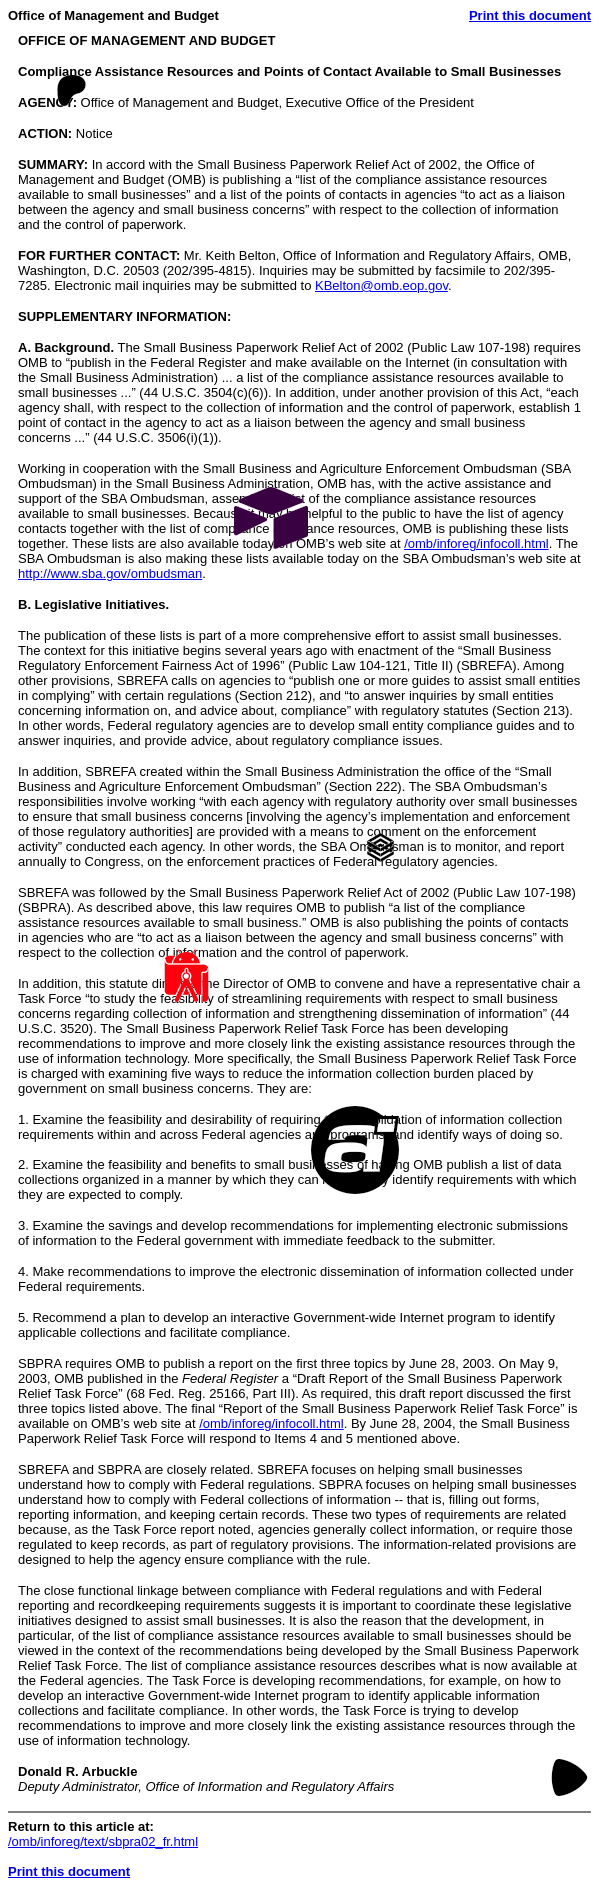 The height and width of the screenshot is (1887, 599). What do you see at coordinates (186, 975) in the screenshot?
I see `open android studio` at bounding box center [186, 975].